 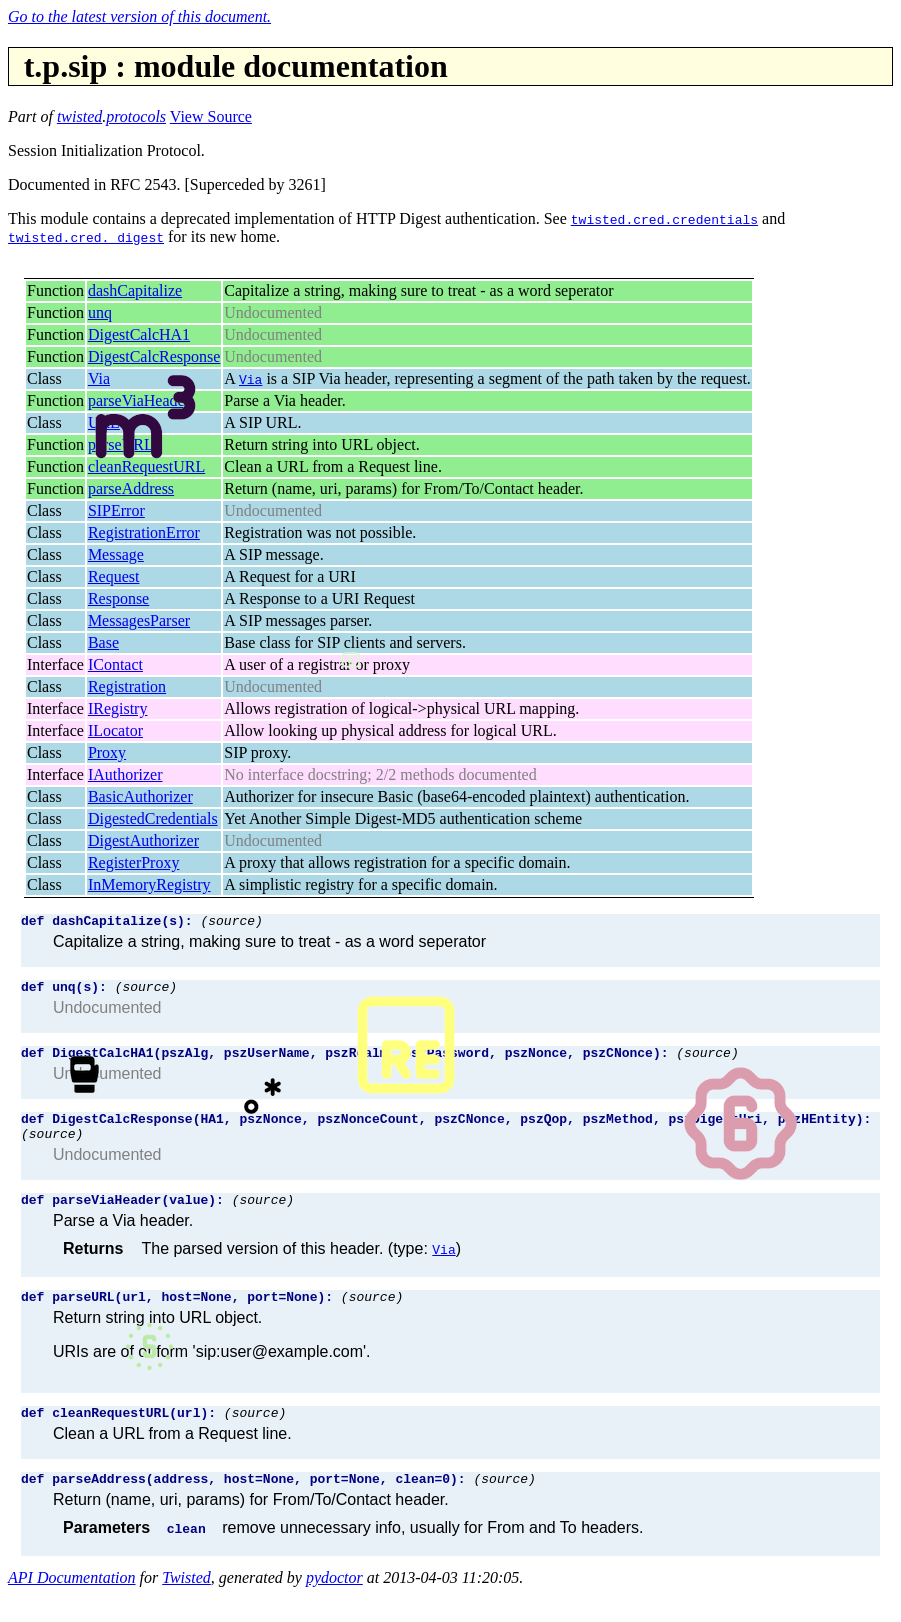 I want to click on open YouTube app, so click(x=351, y=660).